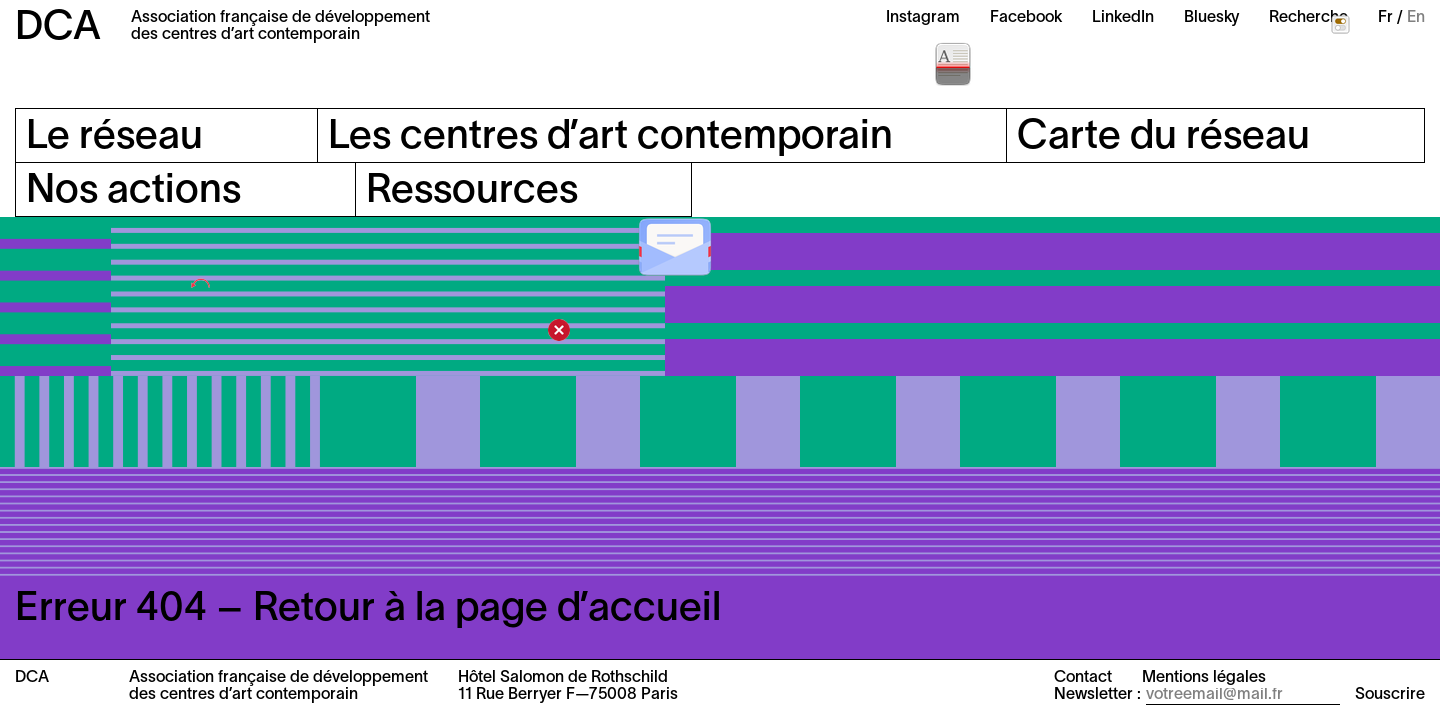 The height and width of the screenshot is (720, 1440). Describe the element at coordinates (953, 64) in the screenshot. I see `open document scanner app` at that location.